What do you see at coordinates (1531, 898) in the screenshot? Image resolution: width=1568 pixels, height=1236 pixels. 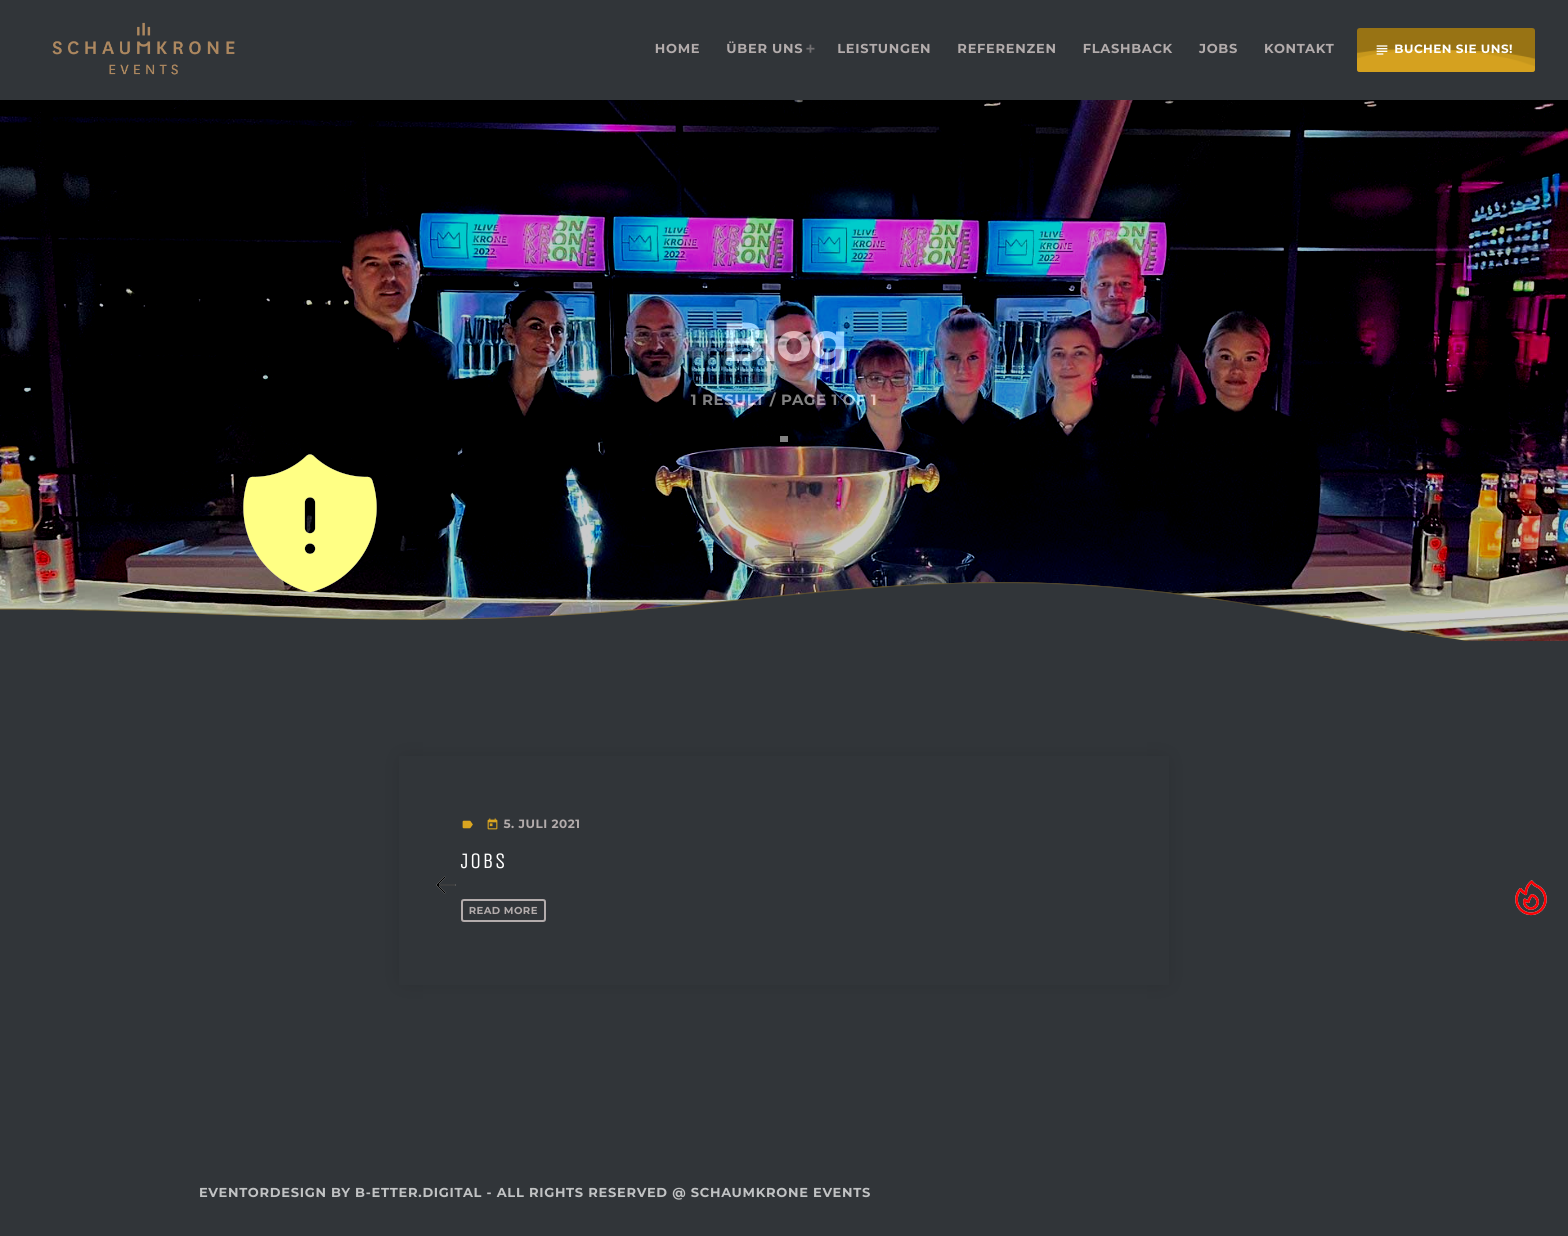 I see `indicates trending or popular content` at bounding box center [1531, 898].